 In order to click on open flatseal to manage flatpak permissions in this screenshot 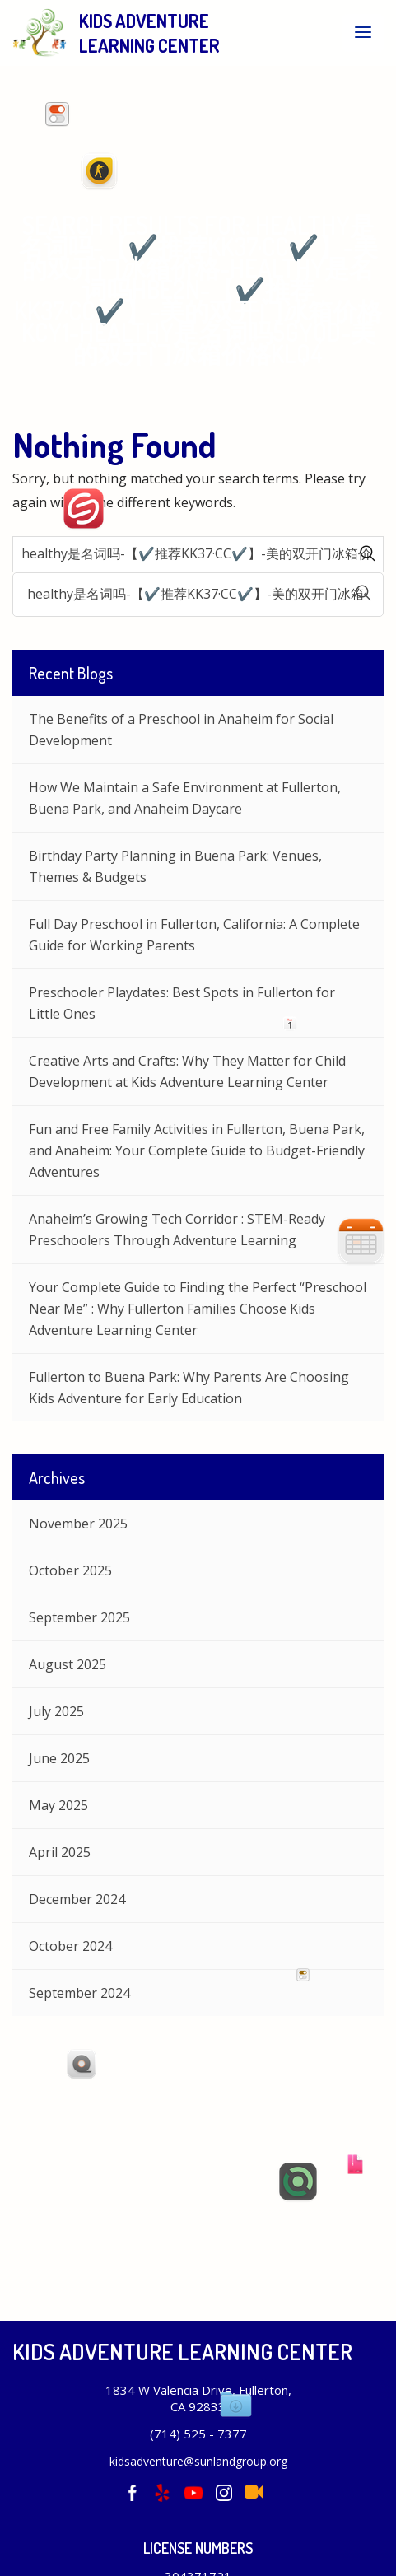, I will do `click(82, 2064)`.